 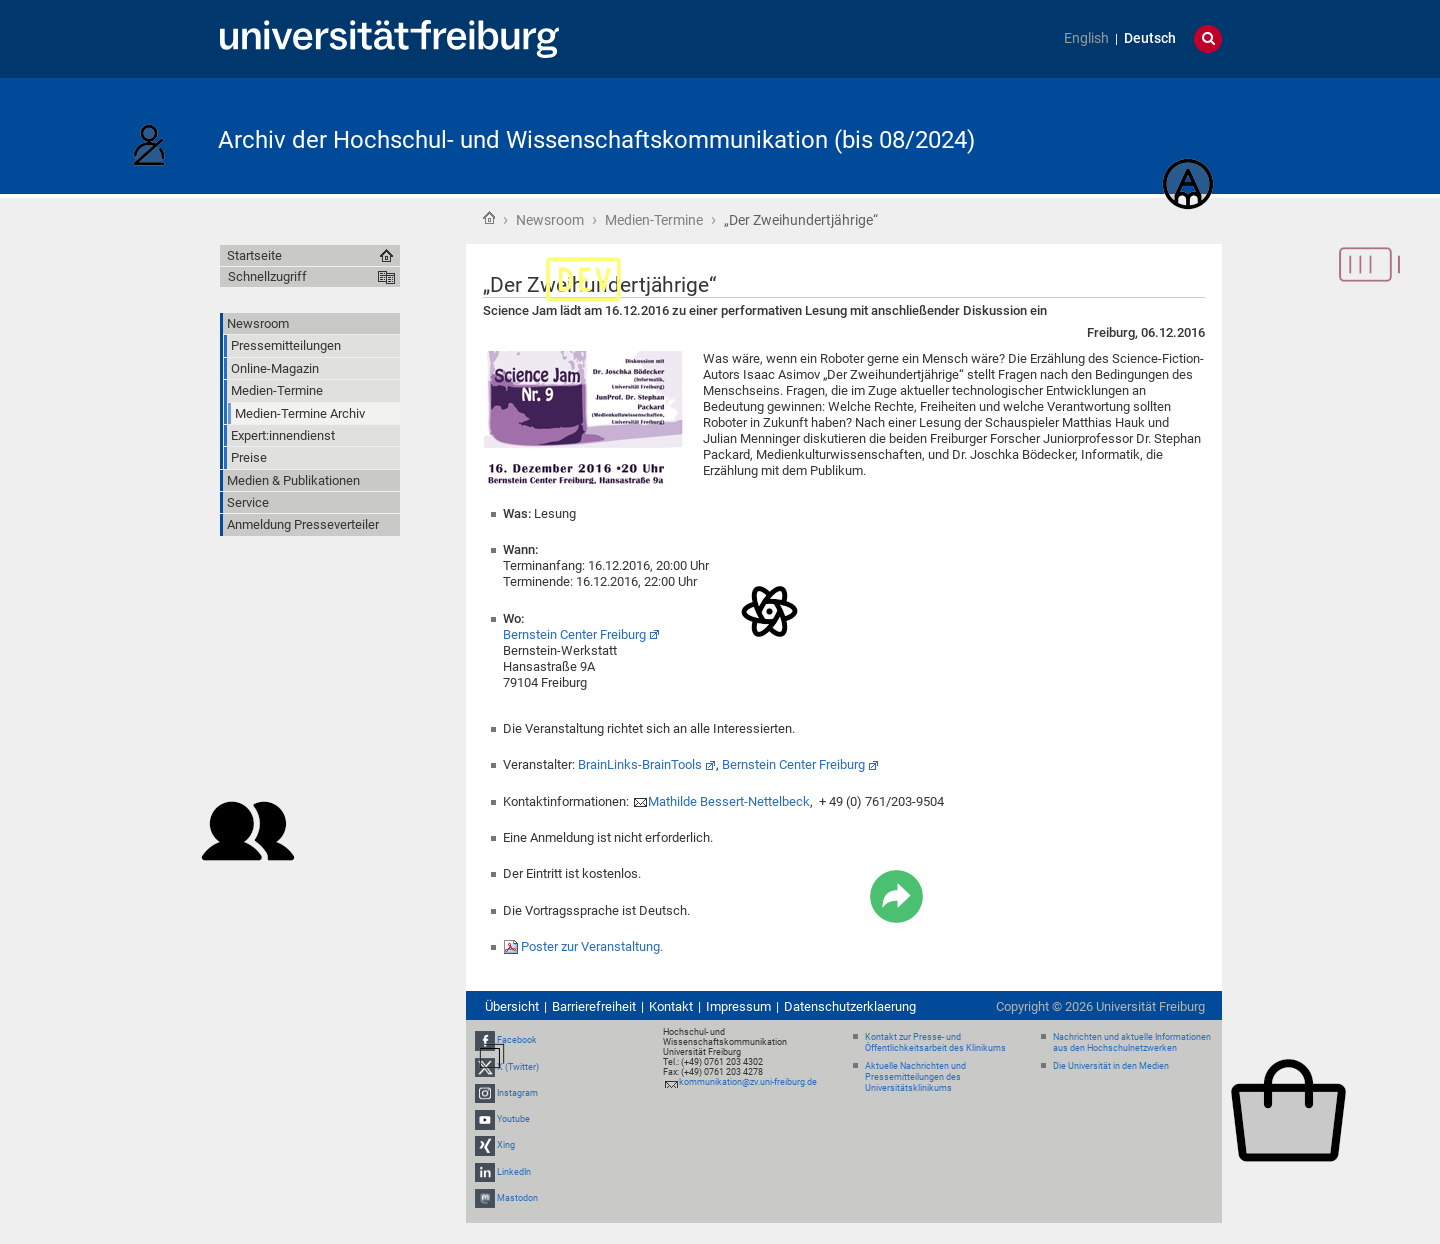 I want to click on react native framework logo, so click(x=769, y=611).